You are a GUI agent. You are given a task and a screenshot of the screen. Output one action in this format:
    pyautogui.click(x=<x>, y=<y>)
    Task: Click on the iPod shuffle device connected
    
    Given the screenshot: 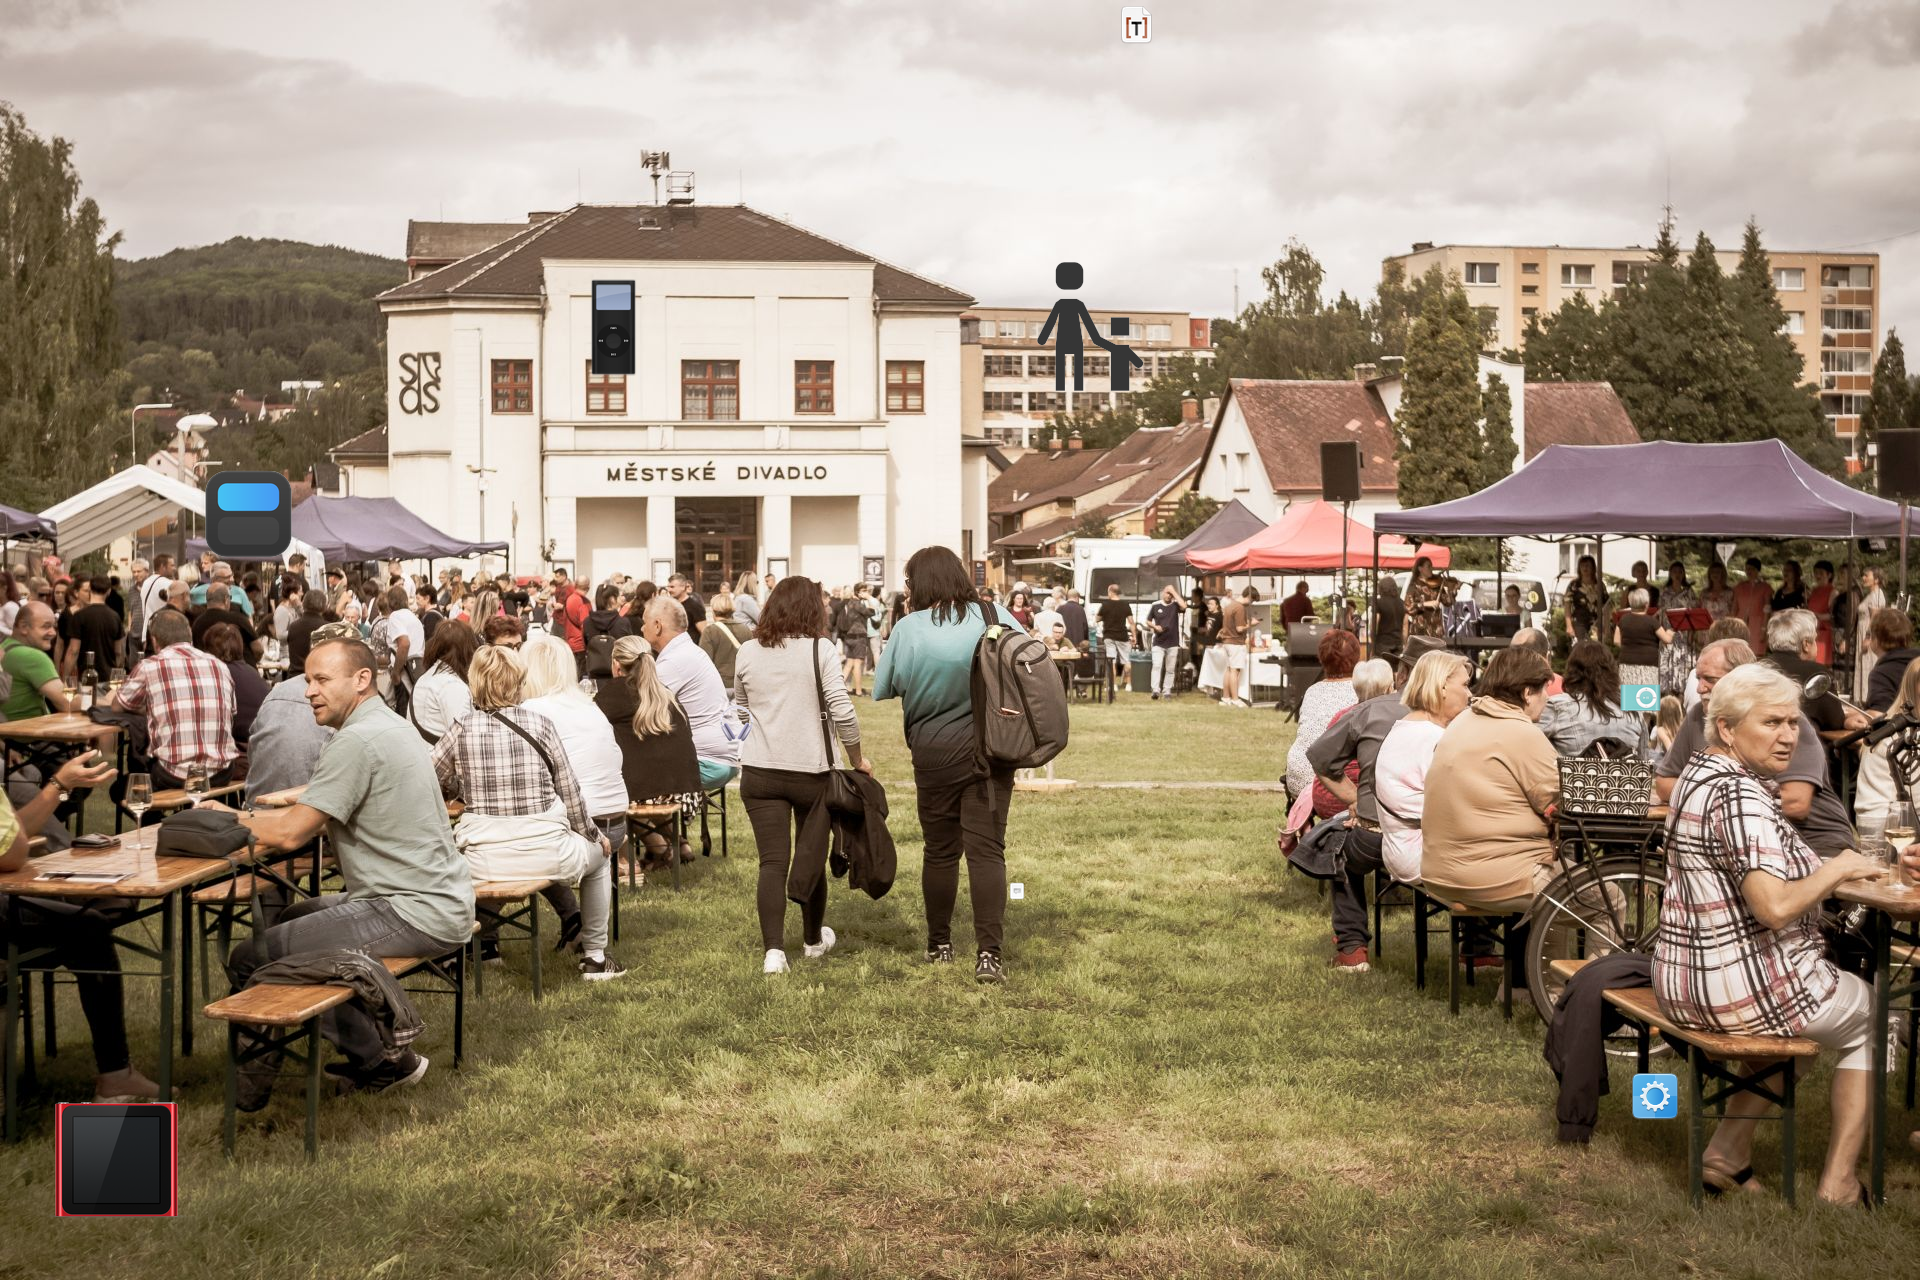 What is the action you would take?
    pyautogui.click(x=1640, y=690)
    